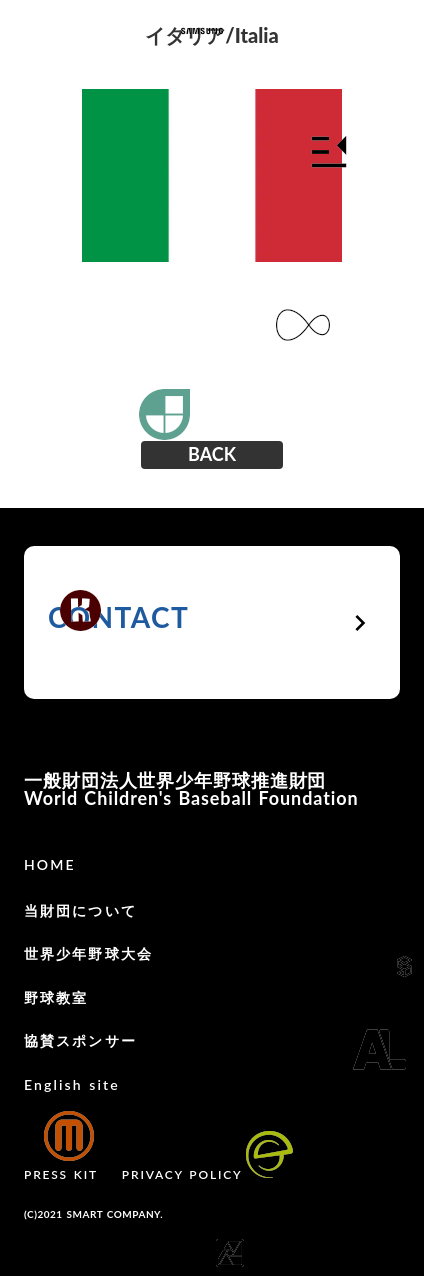  Describe the element at coordinates (269, 1154) in the screenshot. I see `esoteric software company logo` at that location.